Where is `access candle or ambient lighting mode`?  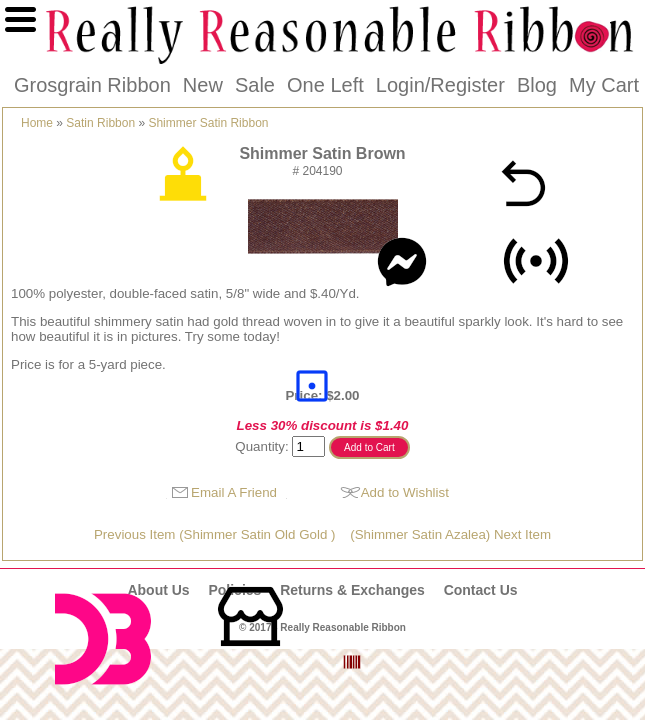 access candle or ambient lighting mode is located at coordinates (183, 175).